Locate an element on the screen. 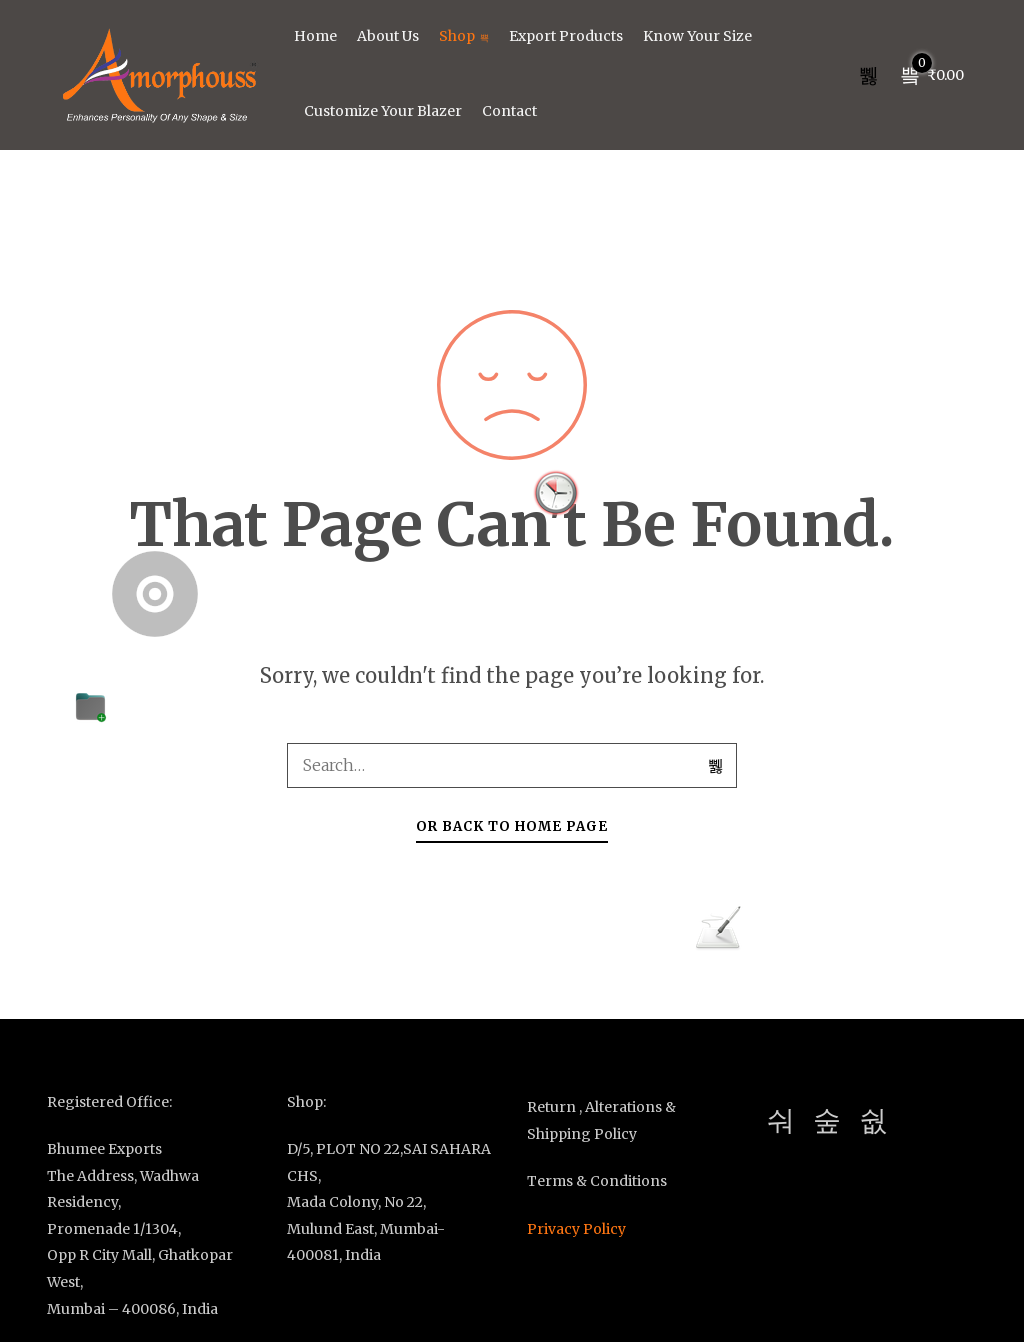  indicates an upcoming appointment or event is located at coordinates (557, 493).